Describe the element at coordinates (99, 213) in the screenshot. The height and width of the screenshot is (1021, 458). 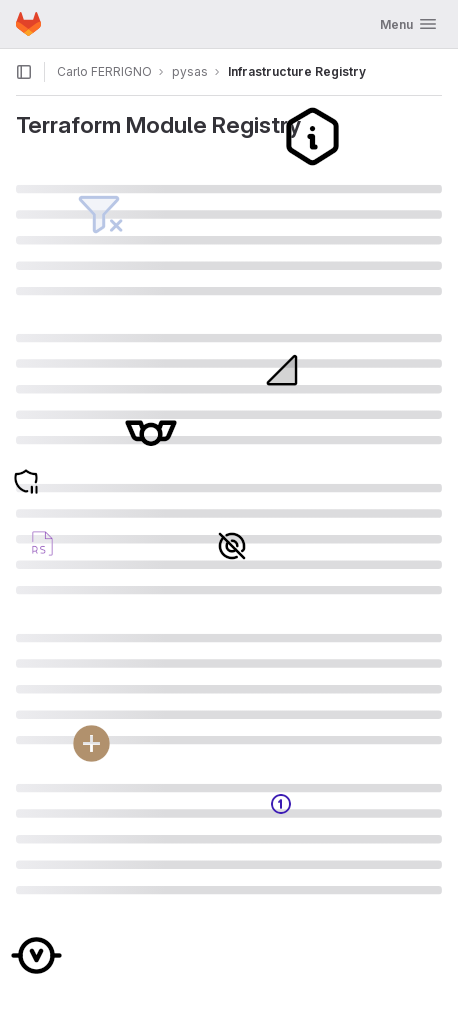
I see `clear all active filters` at that location.